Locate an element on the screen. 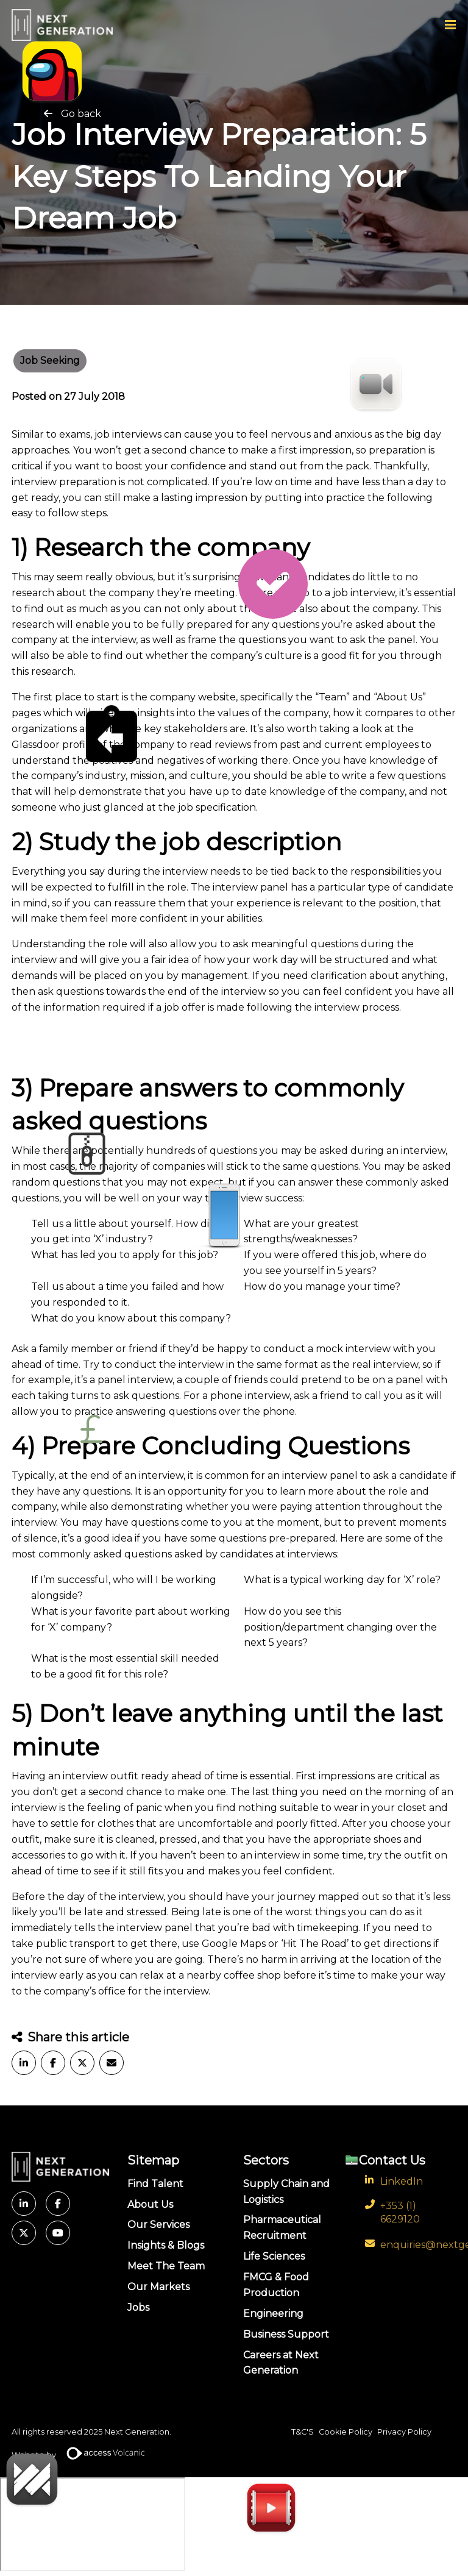  open camera or start video recording is located at coordinates (376, 384).